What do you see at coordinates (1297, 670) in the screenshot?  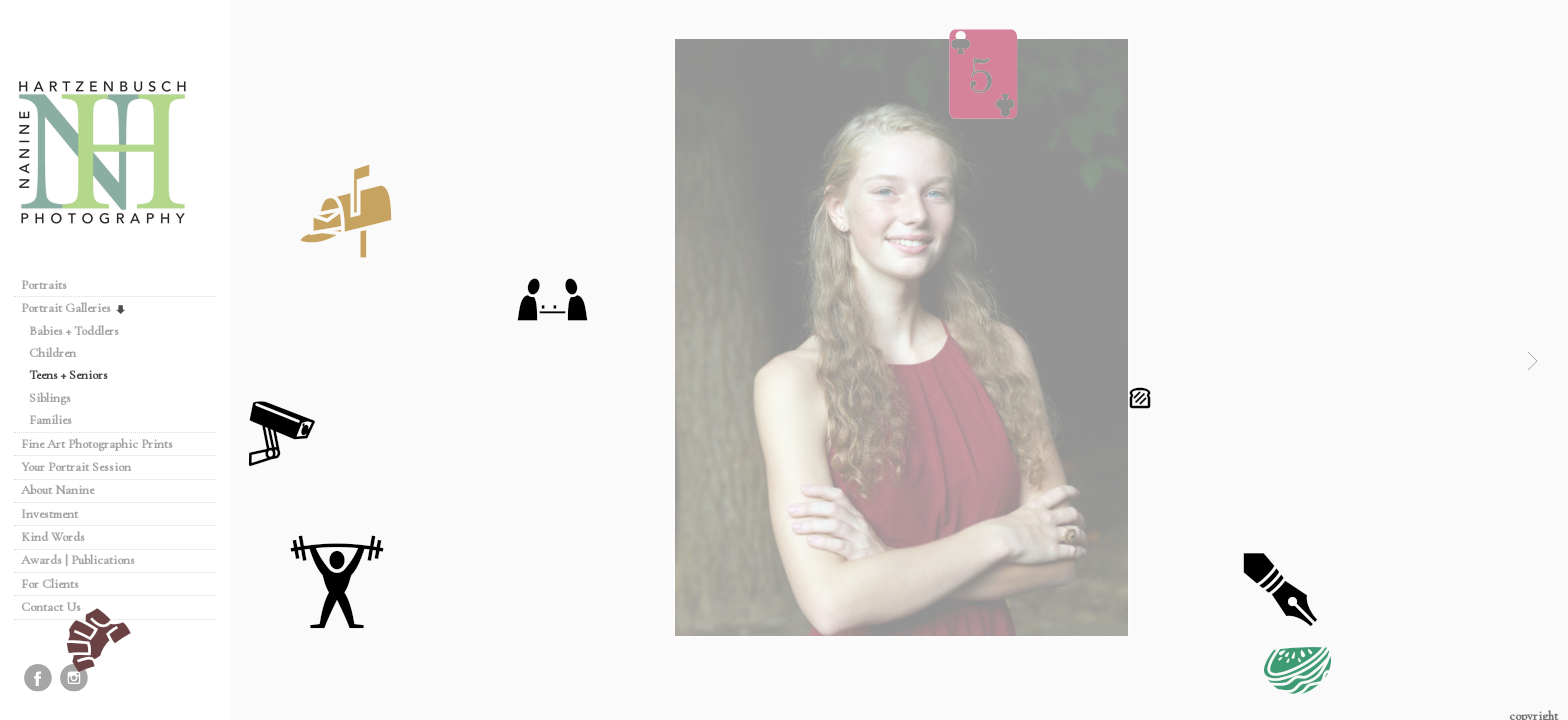 I see `select watermelon flavor or ingredient` at bounding box center [1297, 670].